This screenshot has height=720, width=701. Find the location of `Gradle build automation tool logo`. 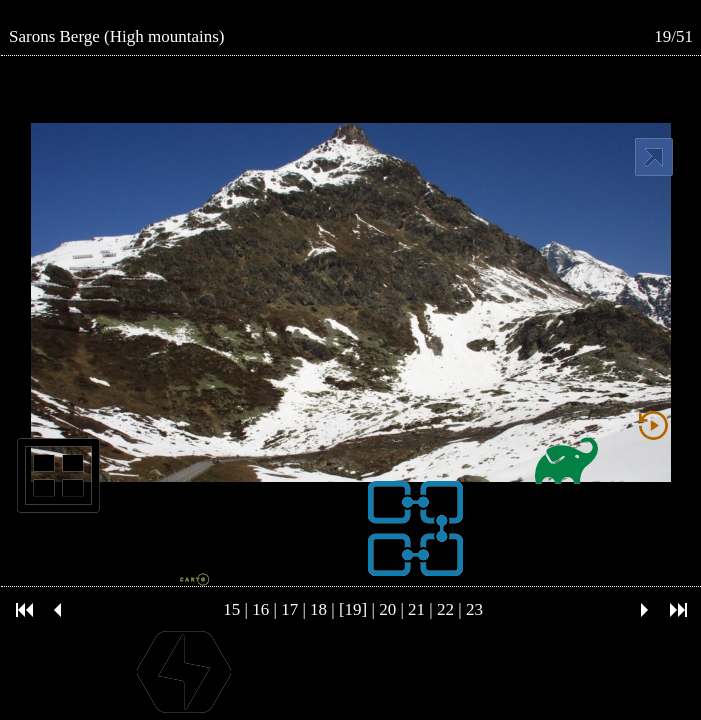

Gradle build automation tool logo is located at coordinates (566, 460).